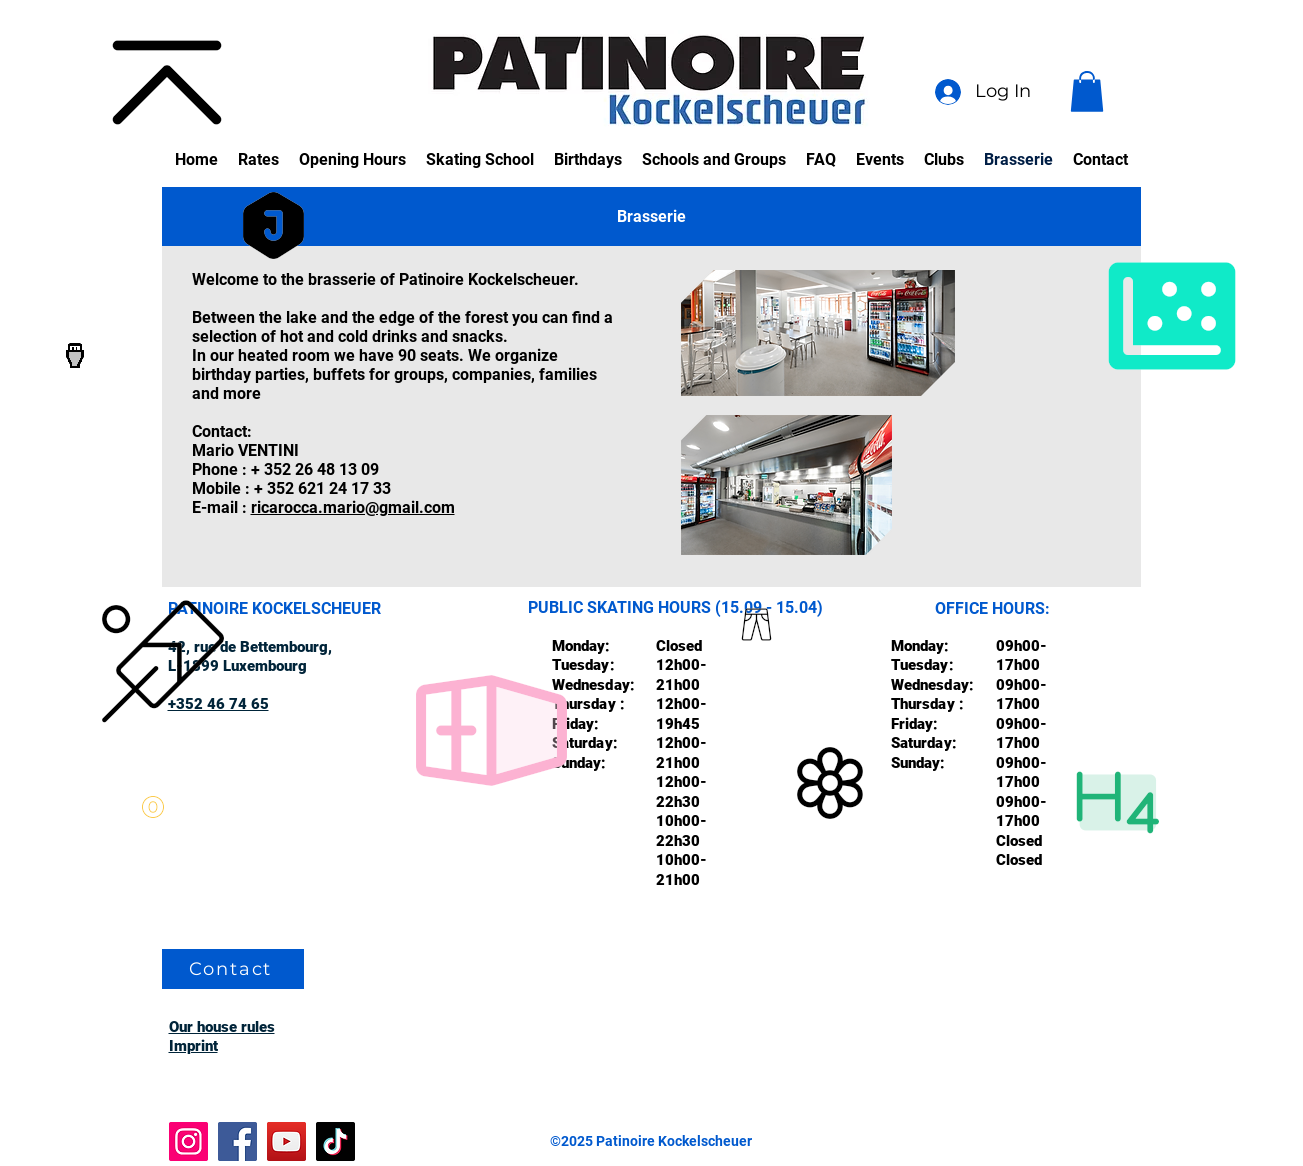  Describe the element at coordinates (1112, 801) in the screenshot. I see `format text as heading level 4` at that location.